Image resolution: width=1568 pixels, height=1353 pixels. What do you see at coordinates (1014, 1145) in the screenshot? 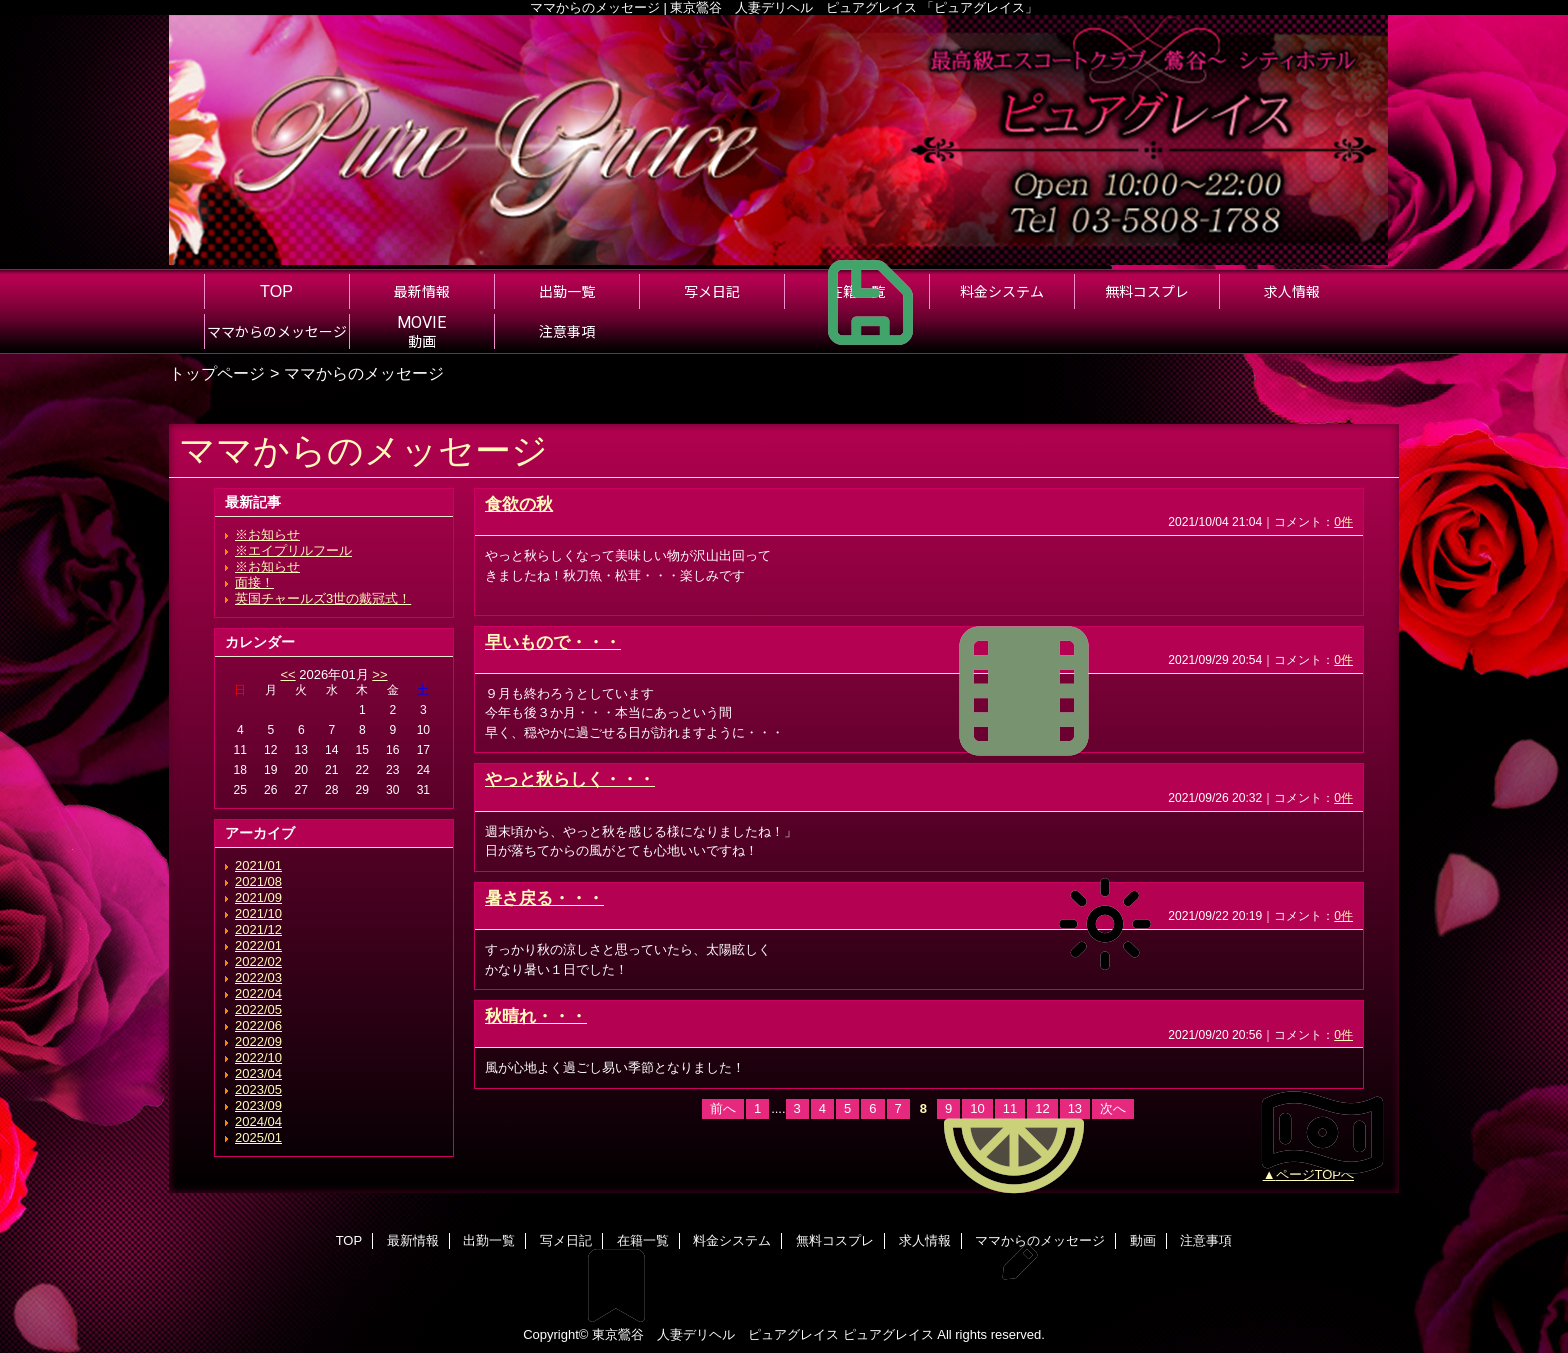
I see `indicates citrus or fruit-related content` at bounding box center [1014, 1145].